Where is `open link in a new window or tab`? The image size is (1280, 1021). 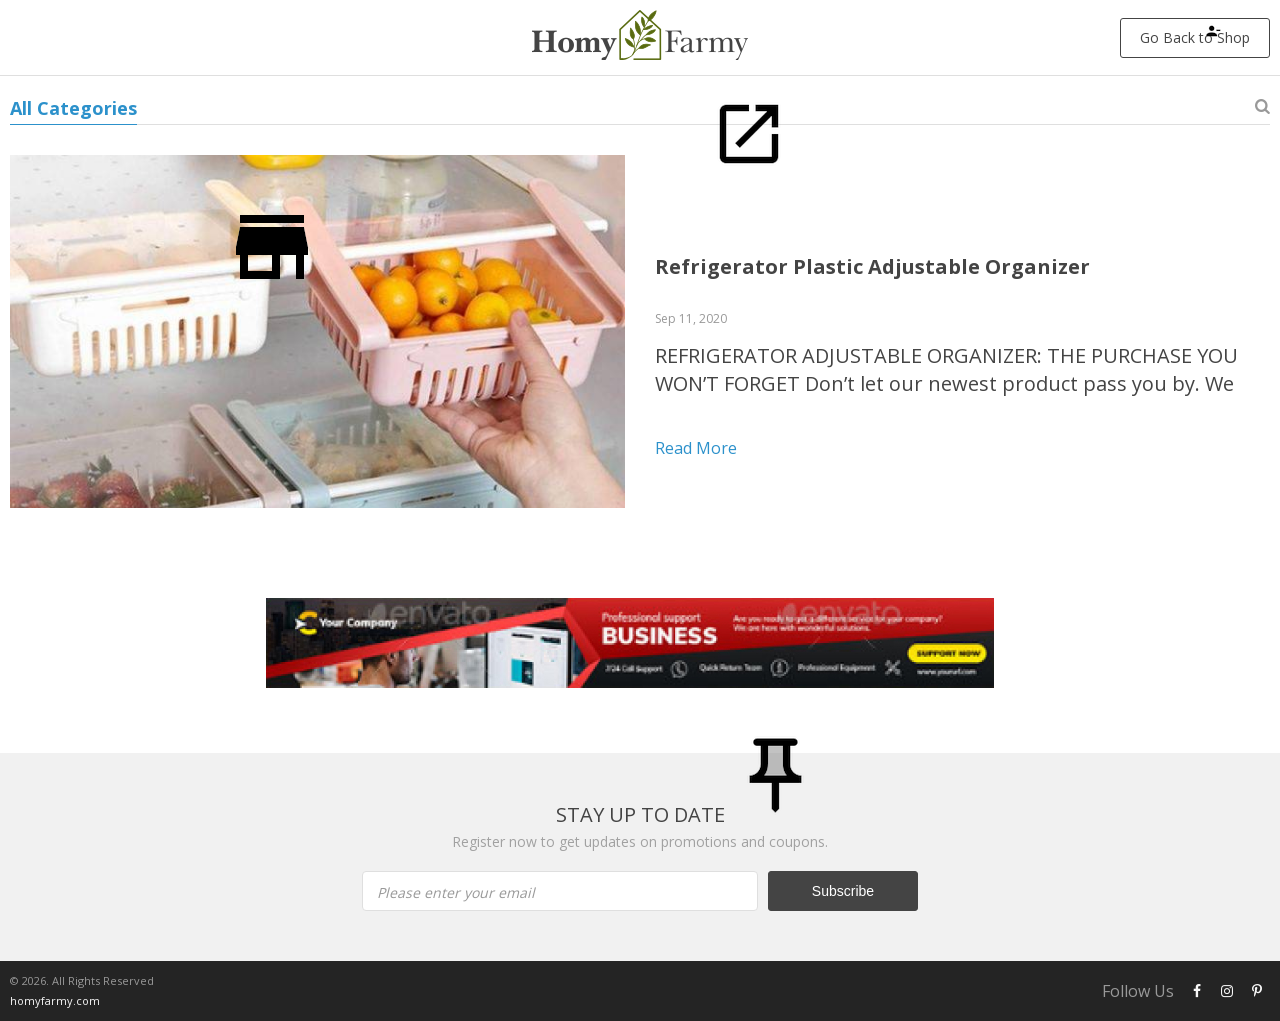 open link in a new window or tab is located at coordinates (749, 134).